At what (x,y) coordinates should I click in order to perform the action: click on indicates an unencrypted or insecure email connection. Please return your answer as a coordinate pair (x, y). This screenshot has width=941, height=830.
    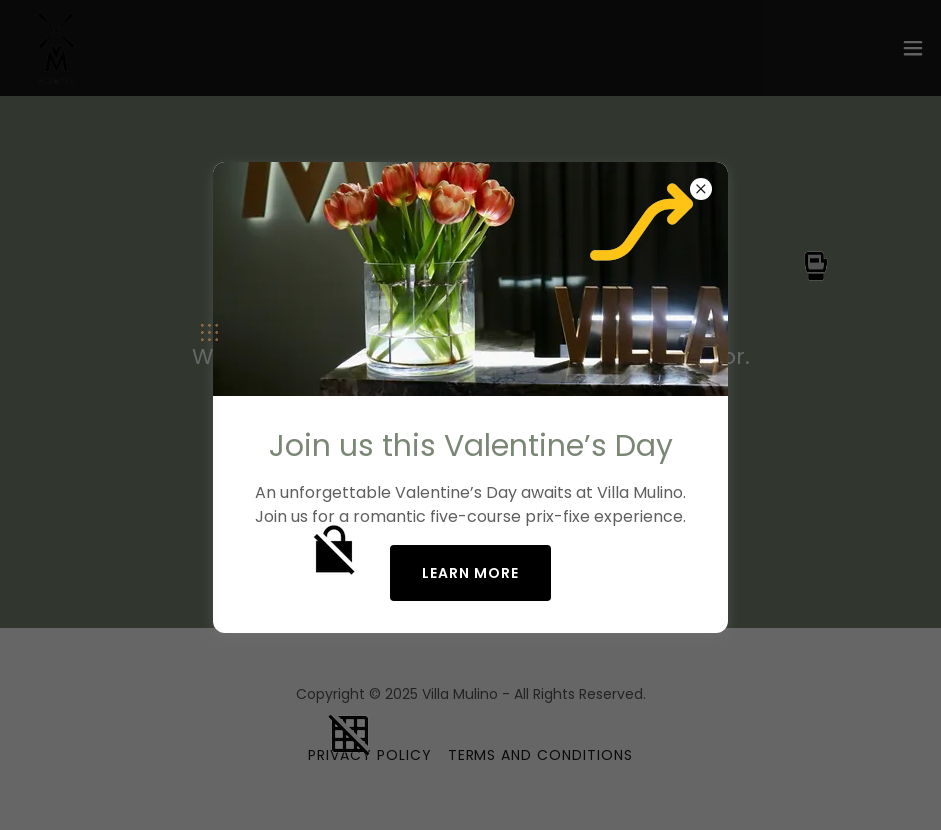
    Looking at the image, I should click on (334, 550).